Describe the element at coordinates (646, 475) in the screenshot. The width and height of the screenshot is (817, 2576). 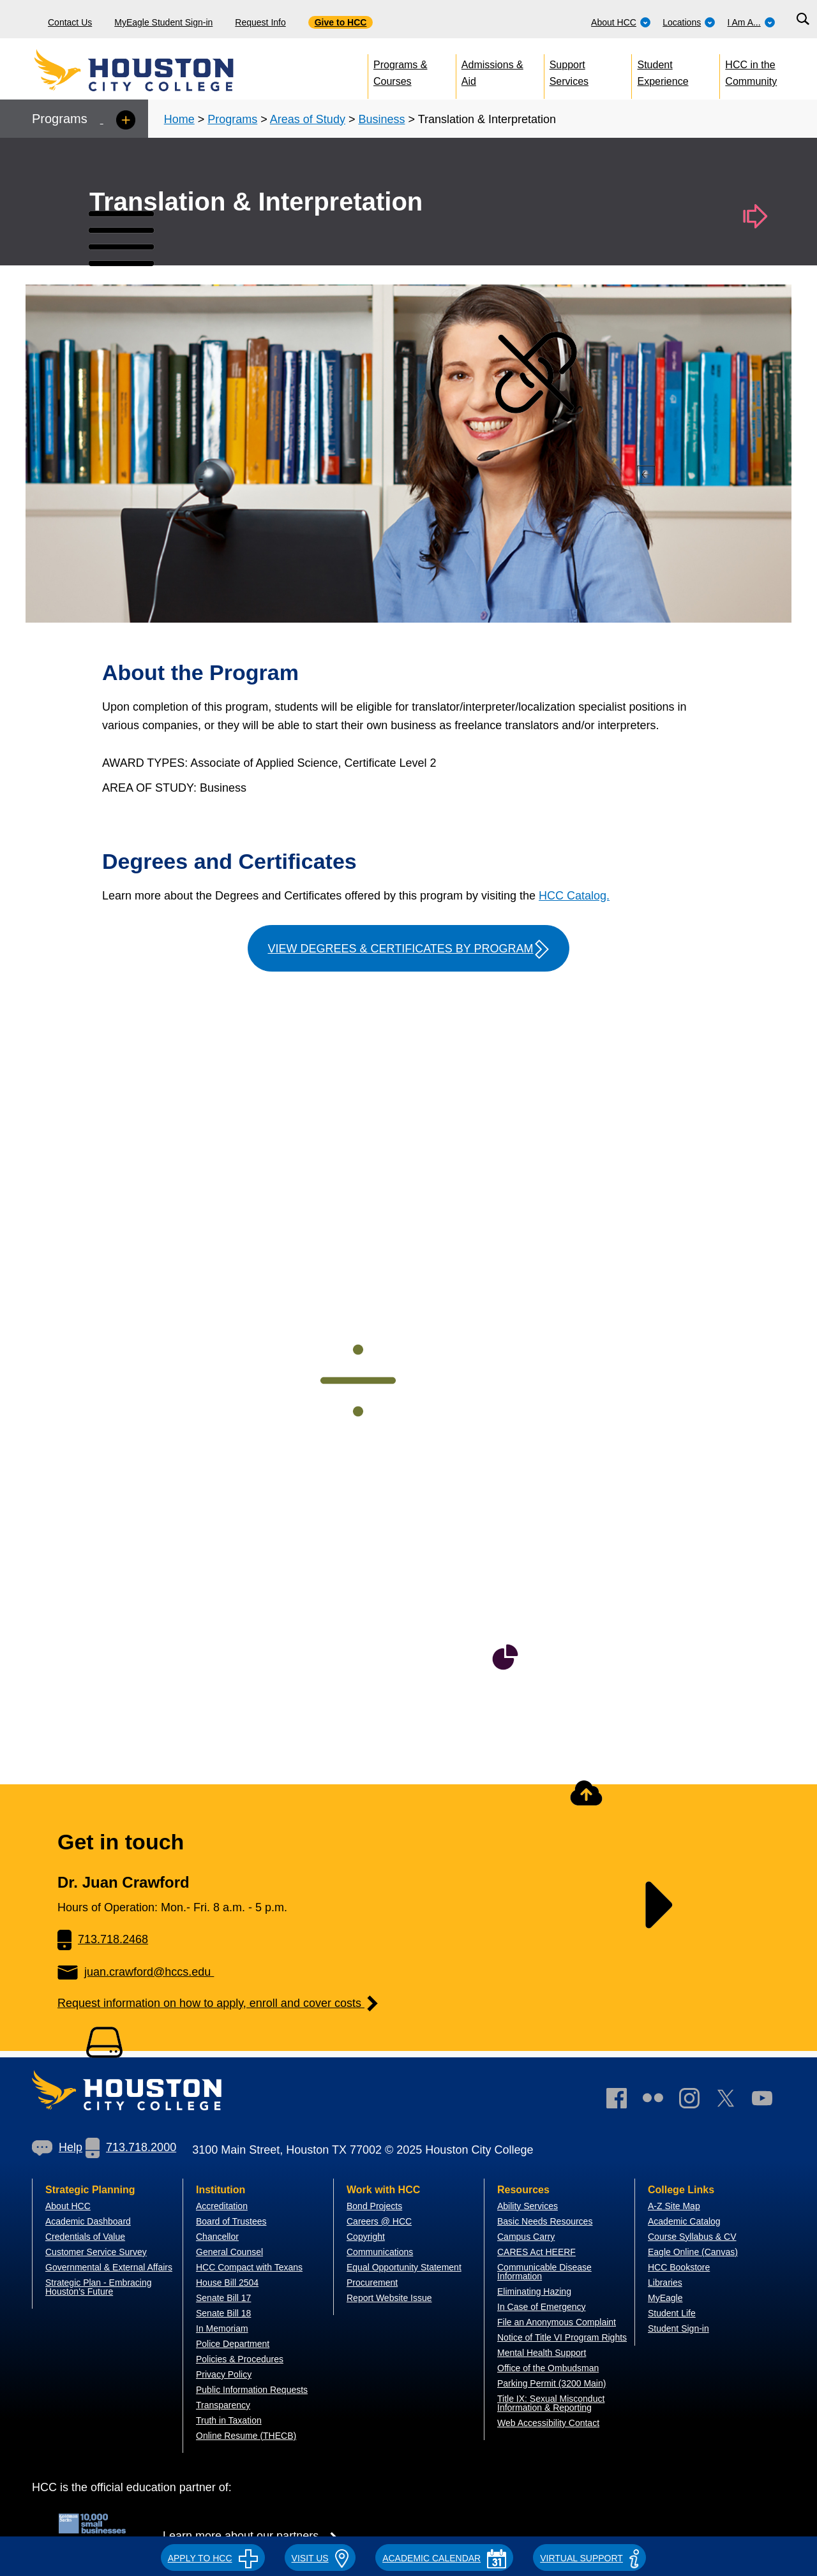
I see `go back to previous screen` at that location.